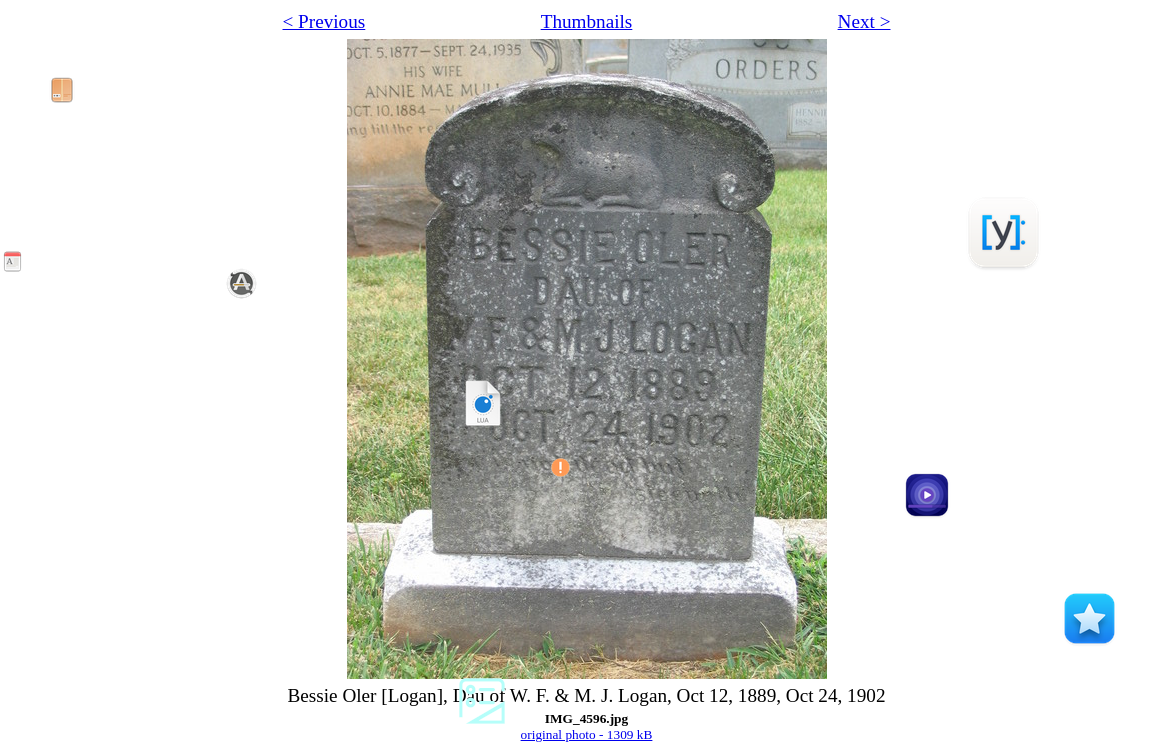  Describe the element at coordinates (482, 701) in the screenshot. I see `open GNOME Glade interface designer` at that location.